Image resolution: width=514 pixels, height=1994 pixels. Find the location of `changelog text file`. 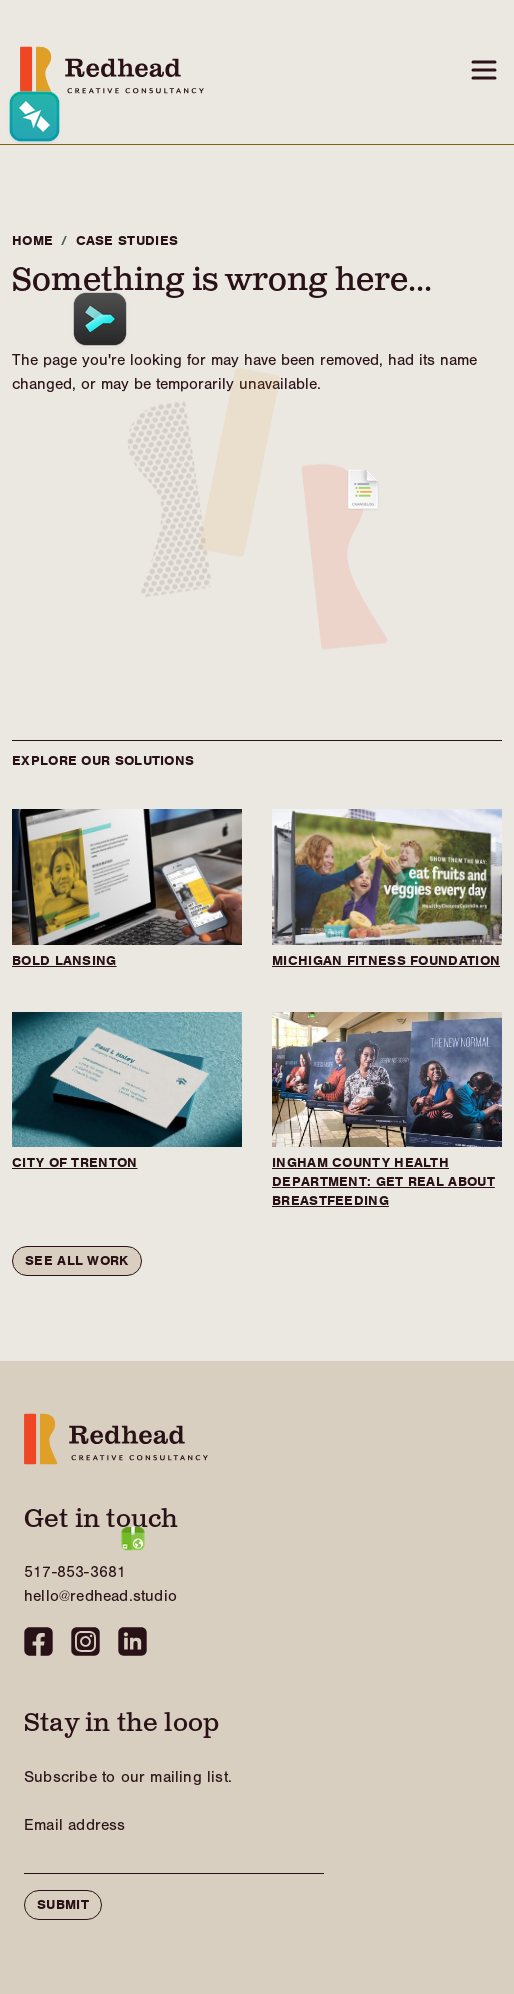

changelog text file is located at coordinates (363, 490).